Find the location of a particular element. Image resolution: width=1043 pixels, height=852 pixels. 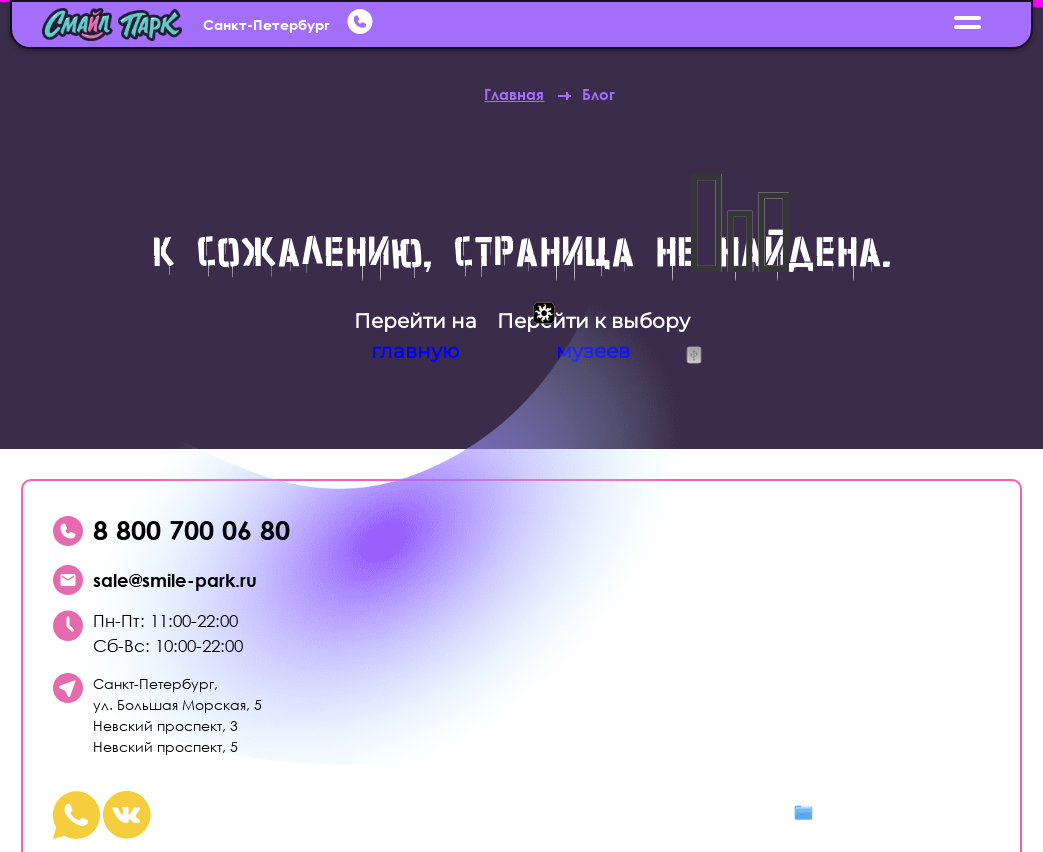

access connected USB storage device is located at coordinates (694, 355).